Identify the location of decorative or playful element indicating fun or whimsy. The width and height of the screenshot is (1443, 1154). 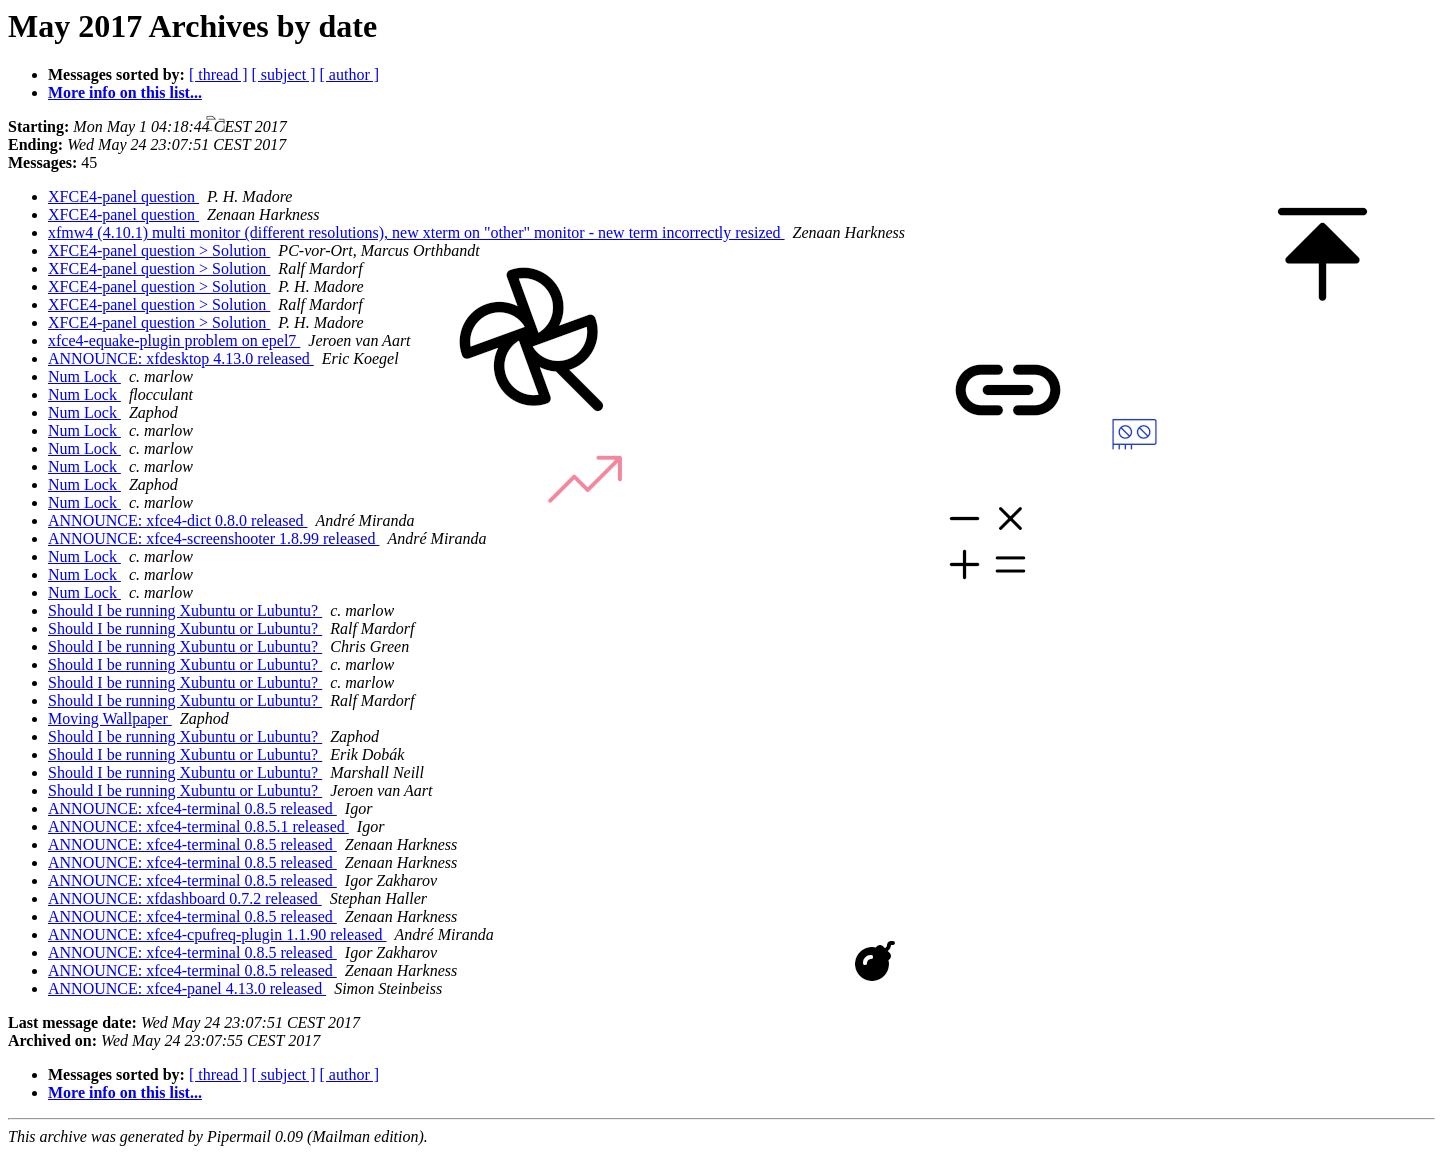
(534, 342).